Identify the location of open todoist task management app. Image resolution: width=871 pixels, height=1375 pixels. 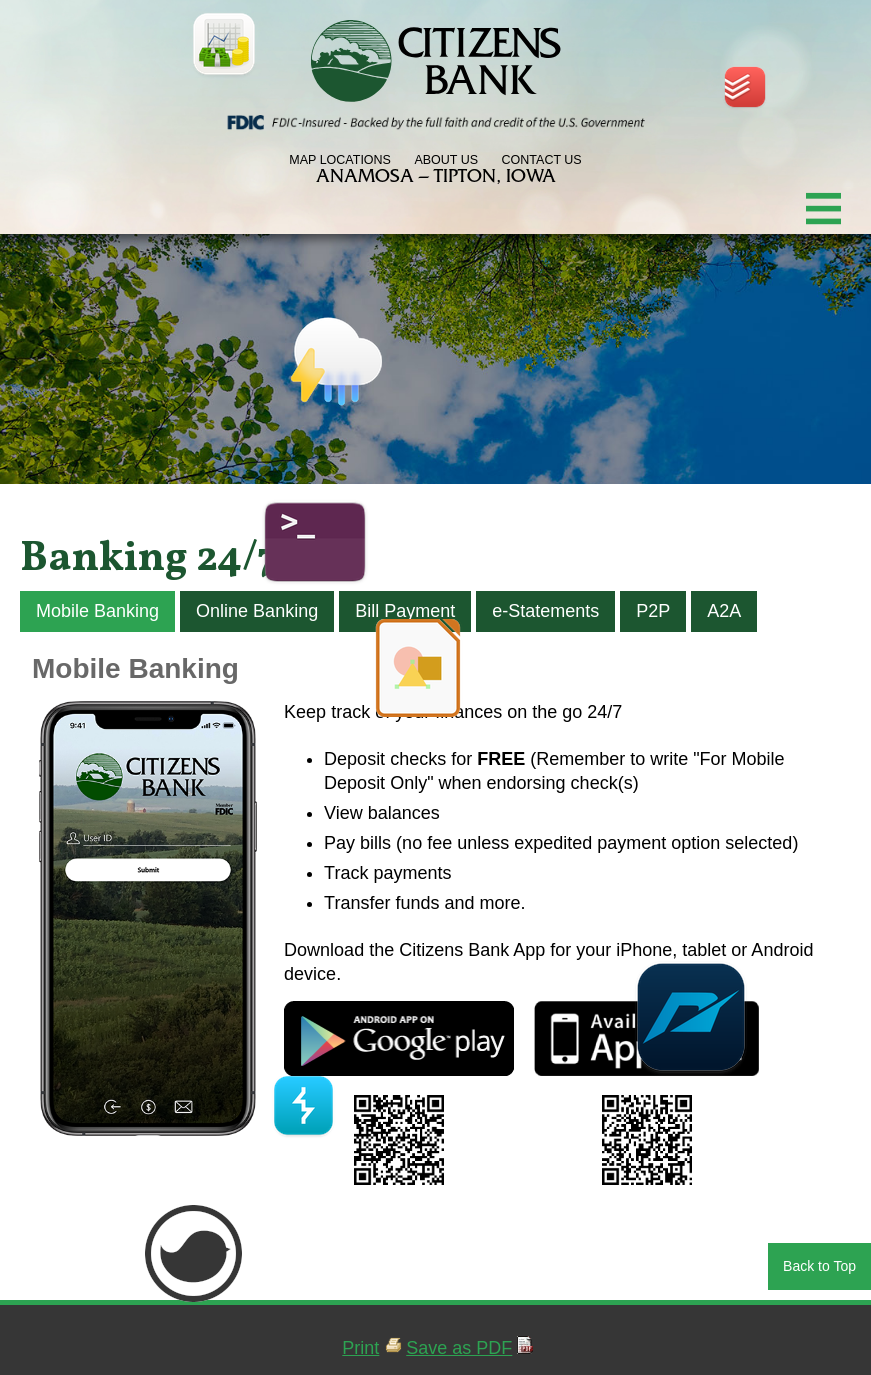
(745, 87).